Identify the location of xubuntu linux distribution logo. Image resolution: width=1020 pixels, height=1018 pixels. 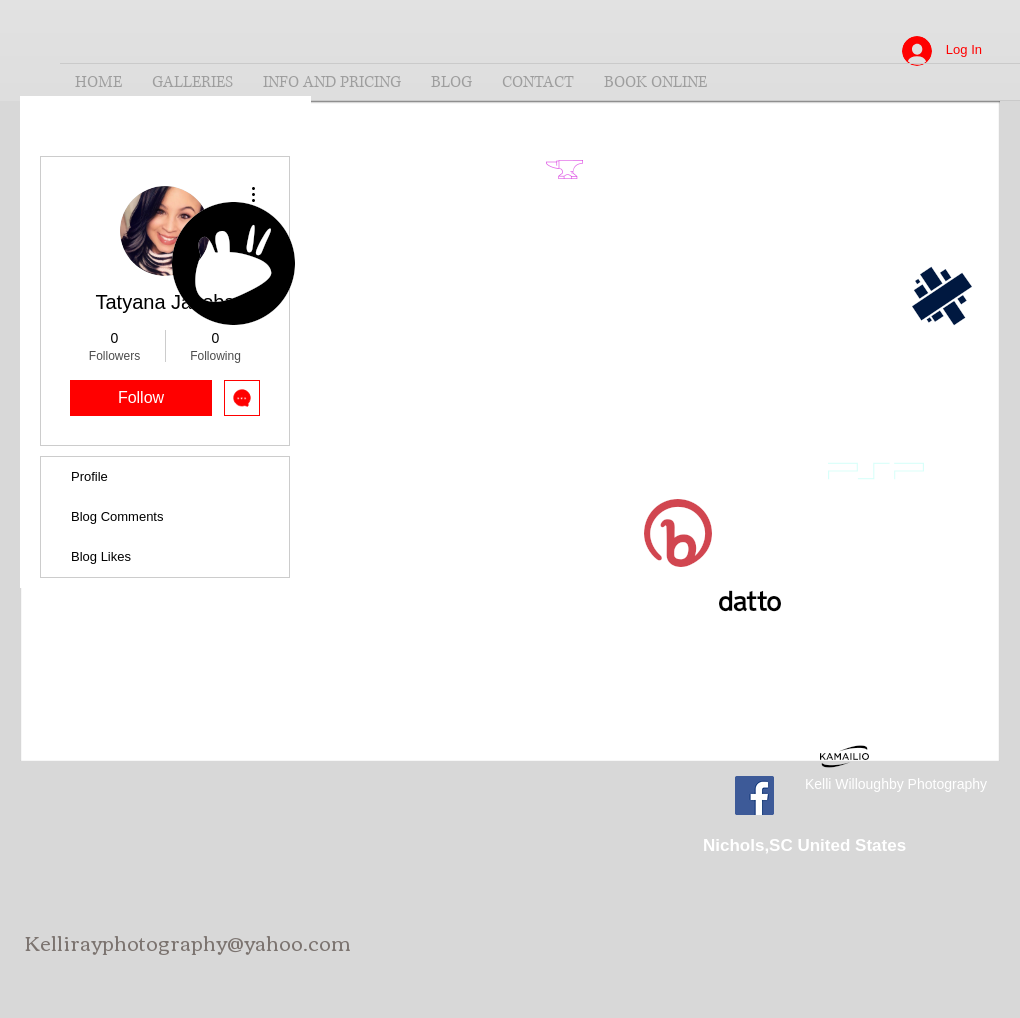
(233, 263).